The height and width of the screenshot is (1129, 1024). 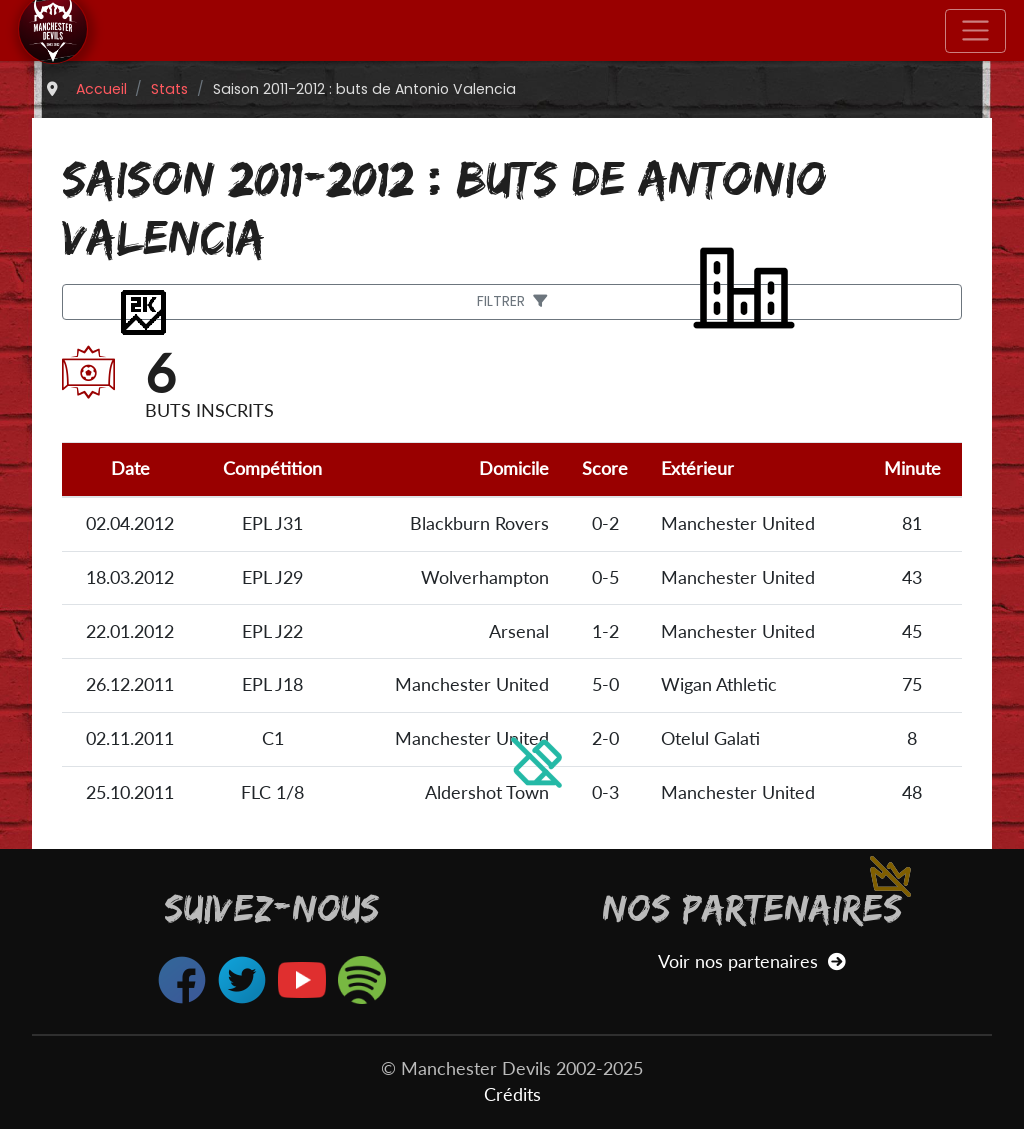 I want to click on view 2K resolution video quality settings, so click(x=143, y=312).